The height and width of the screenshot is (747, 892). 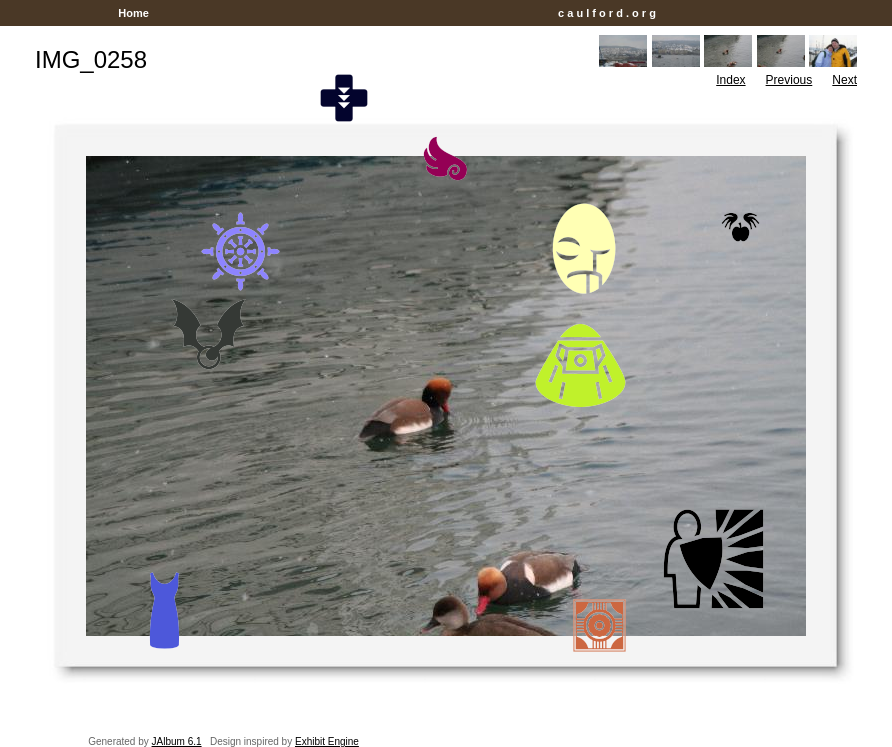 What do you see at coordinates (240, 251) in the screenshot?
I see `navigate to sailing or nautical settings` at bounding box center [240, 251].